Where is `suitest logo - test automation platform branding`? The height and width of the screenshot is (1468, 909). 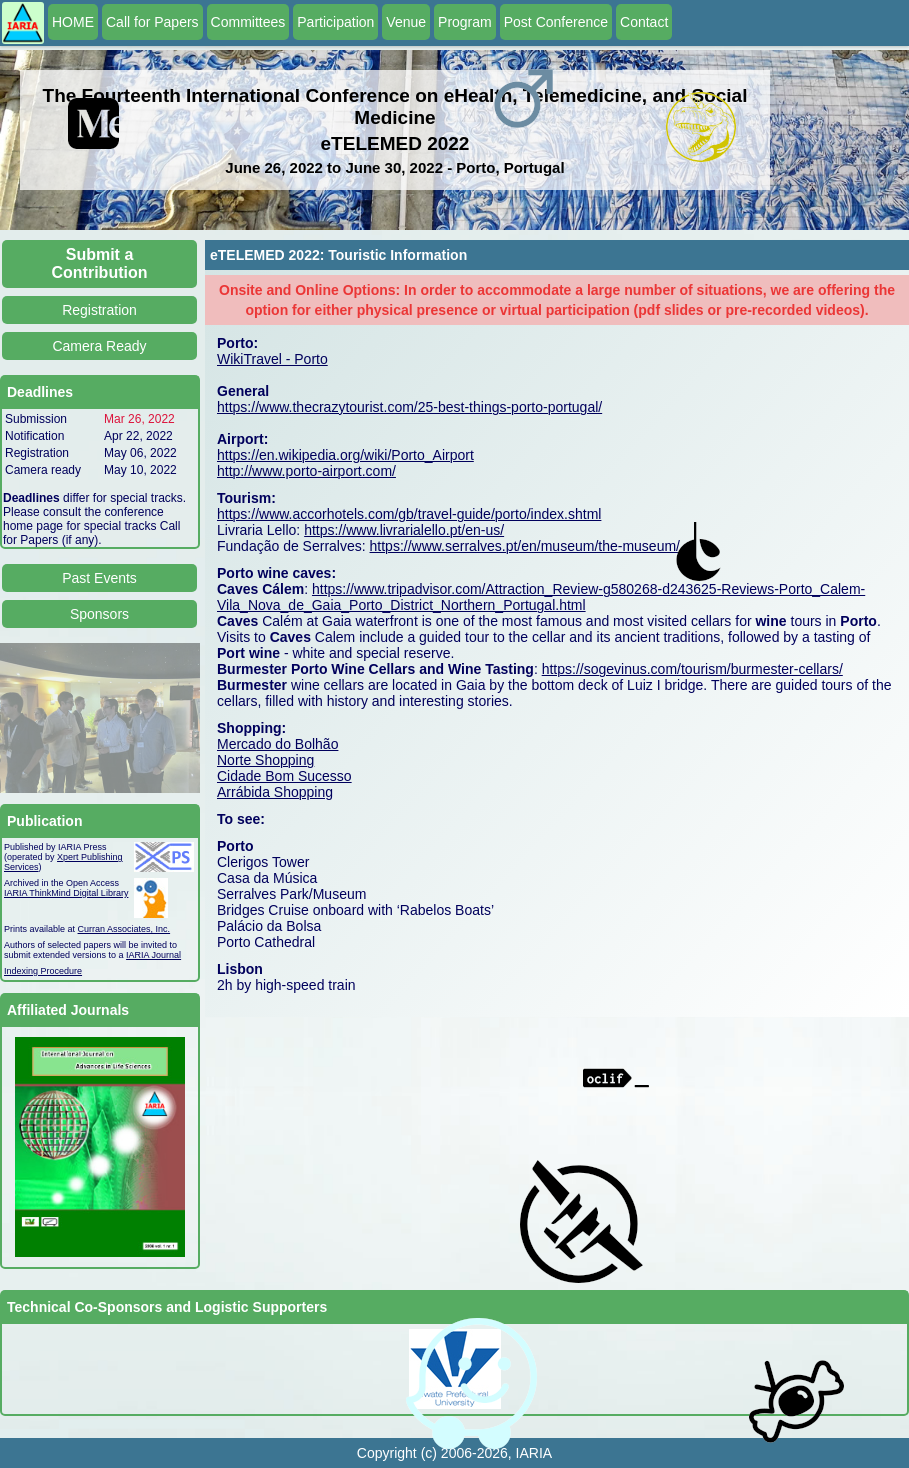 suitest logo - test automation platform branding is located at coordinates (796, 1401).